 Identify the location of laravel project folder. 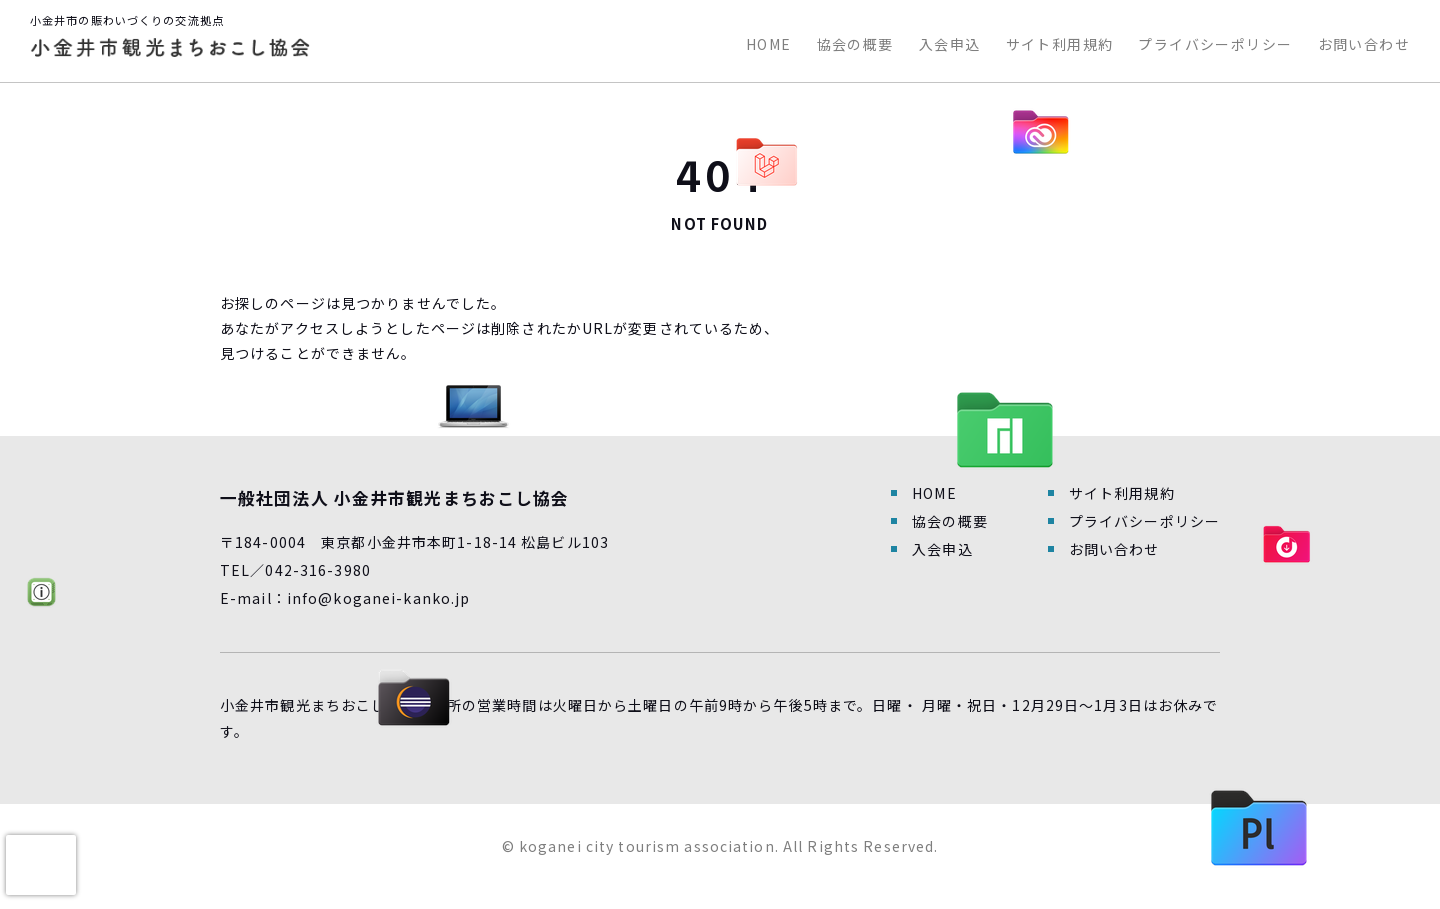
(766, 163).